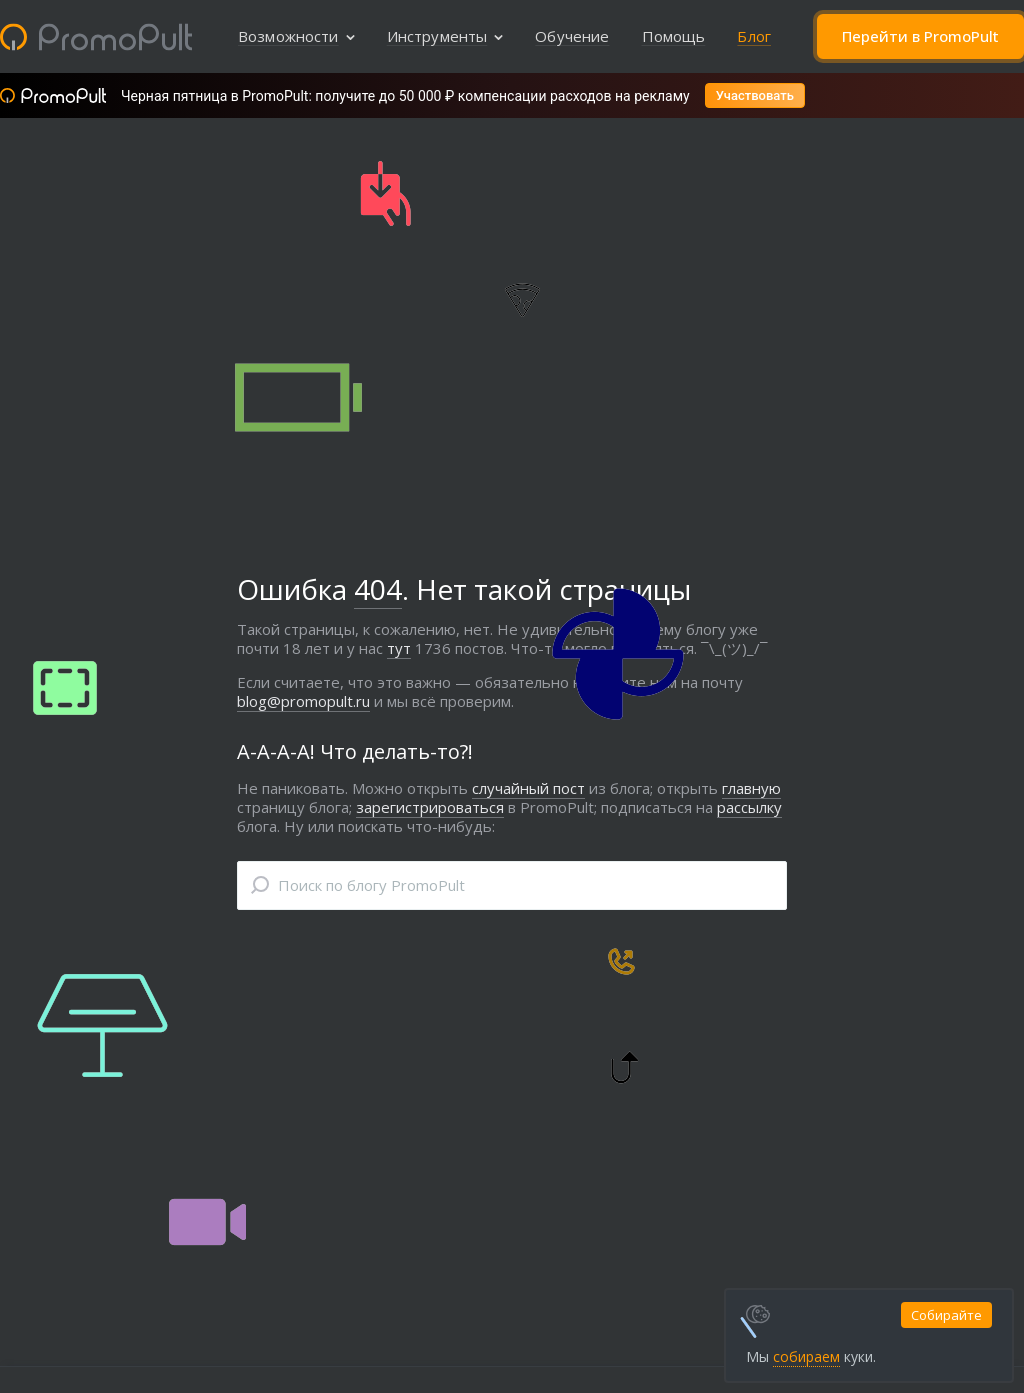  What do you see at coordinates (748, 1327) in the screenshot?
I see `indicates a disabled or unavailable feature` at bounding box center [748, 1327].